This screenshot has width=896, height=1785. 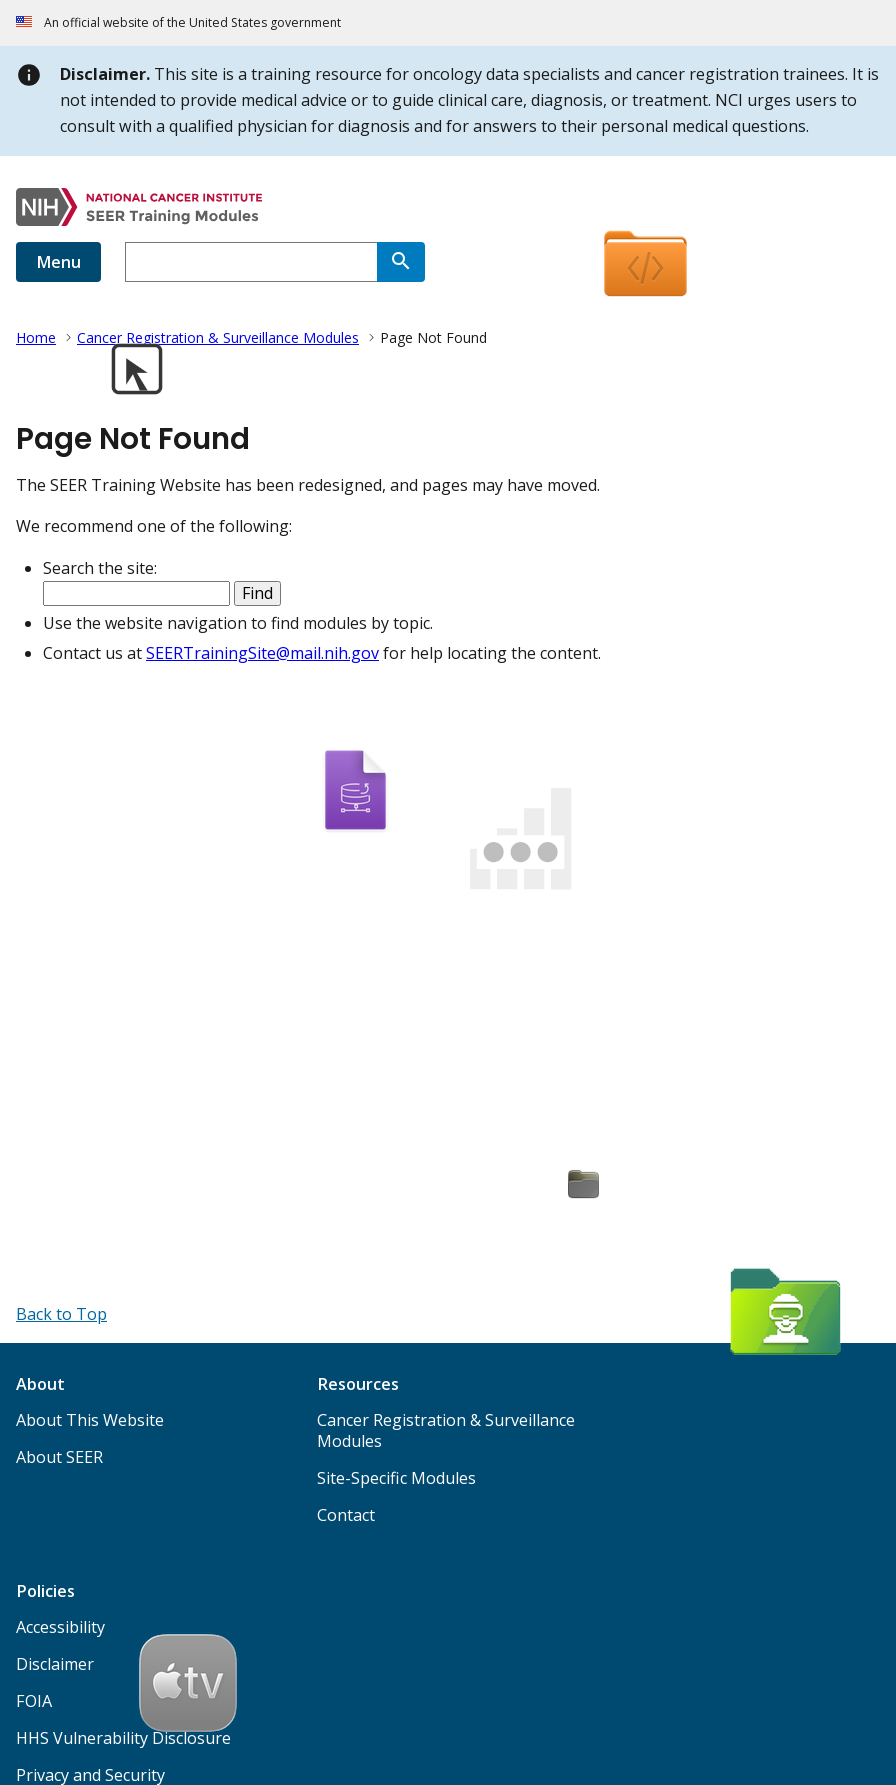 I want to click on open folder for VR or augmented reality projects, so click(x=785, y=1314).